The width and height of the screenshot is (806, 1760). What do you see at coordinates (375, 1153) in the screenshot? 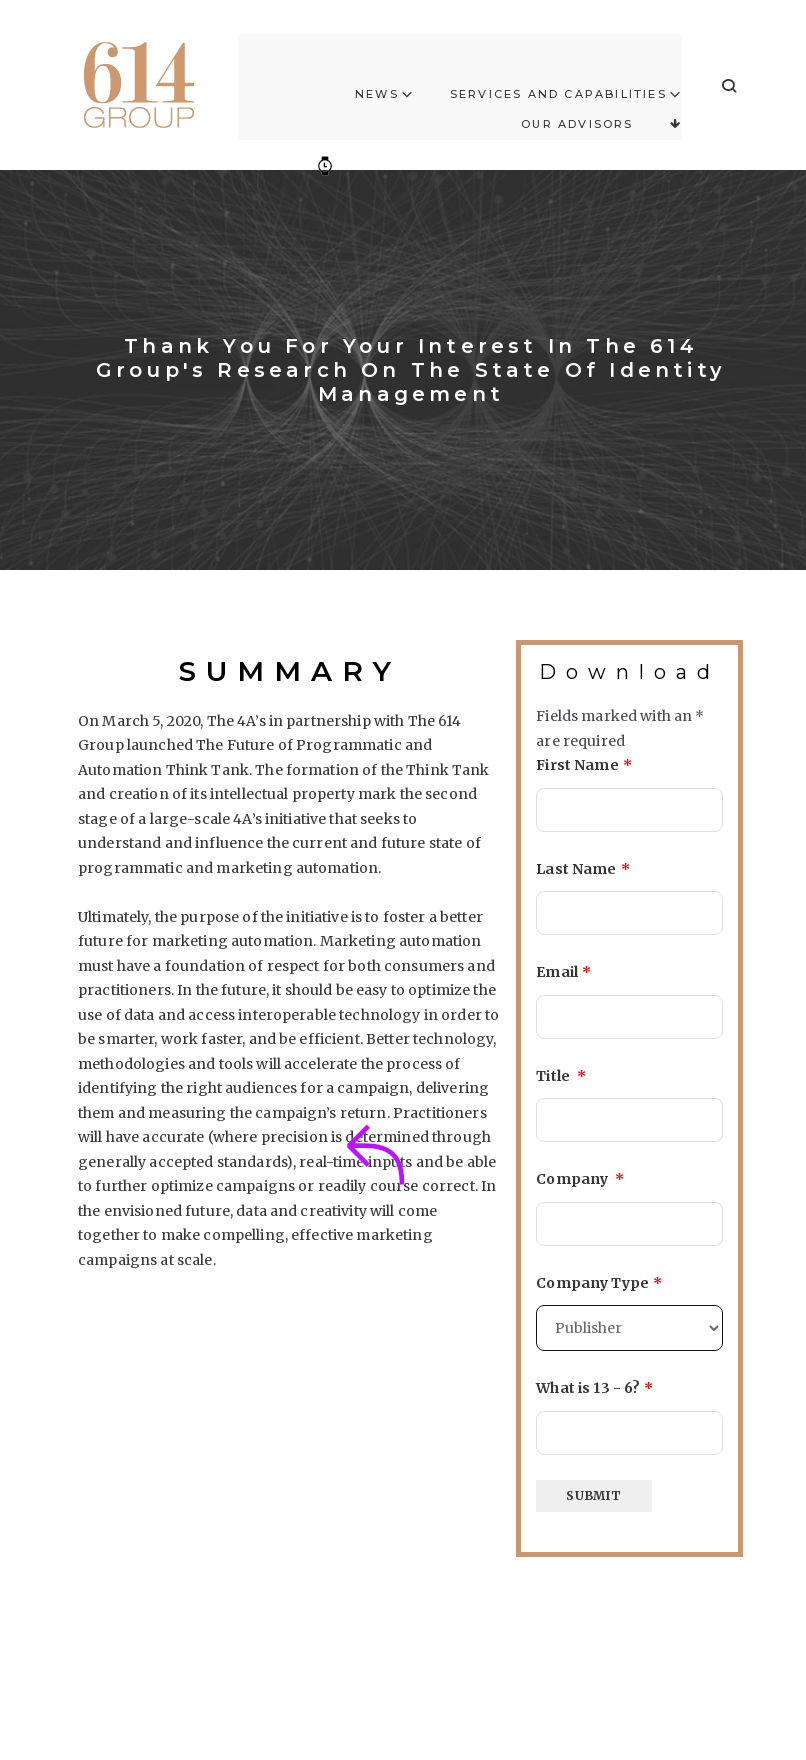
I see `reply to a message or comment` at bounding box center [375, 1153].